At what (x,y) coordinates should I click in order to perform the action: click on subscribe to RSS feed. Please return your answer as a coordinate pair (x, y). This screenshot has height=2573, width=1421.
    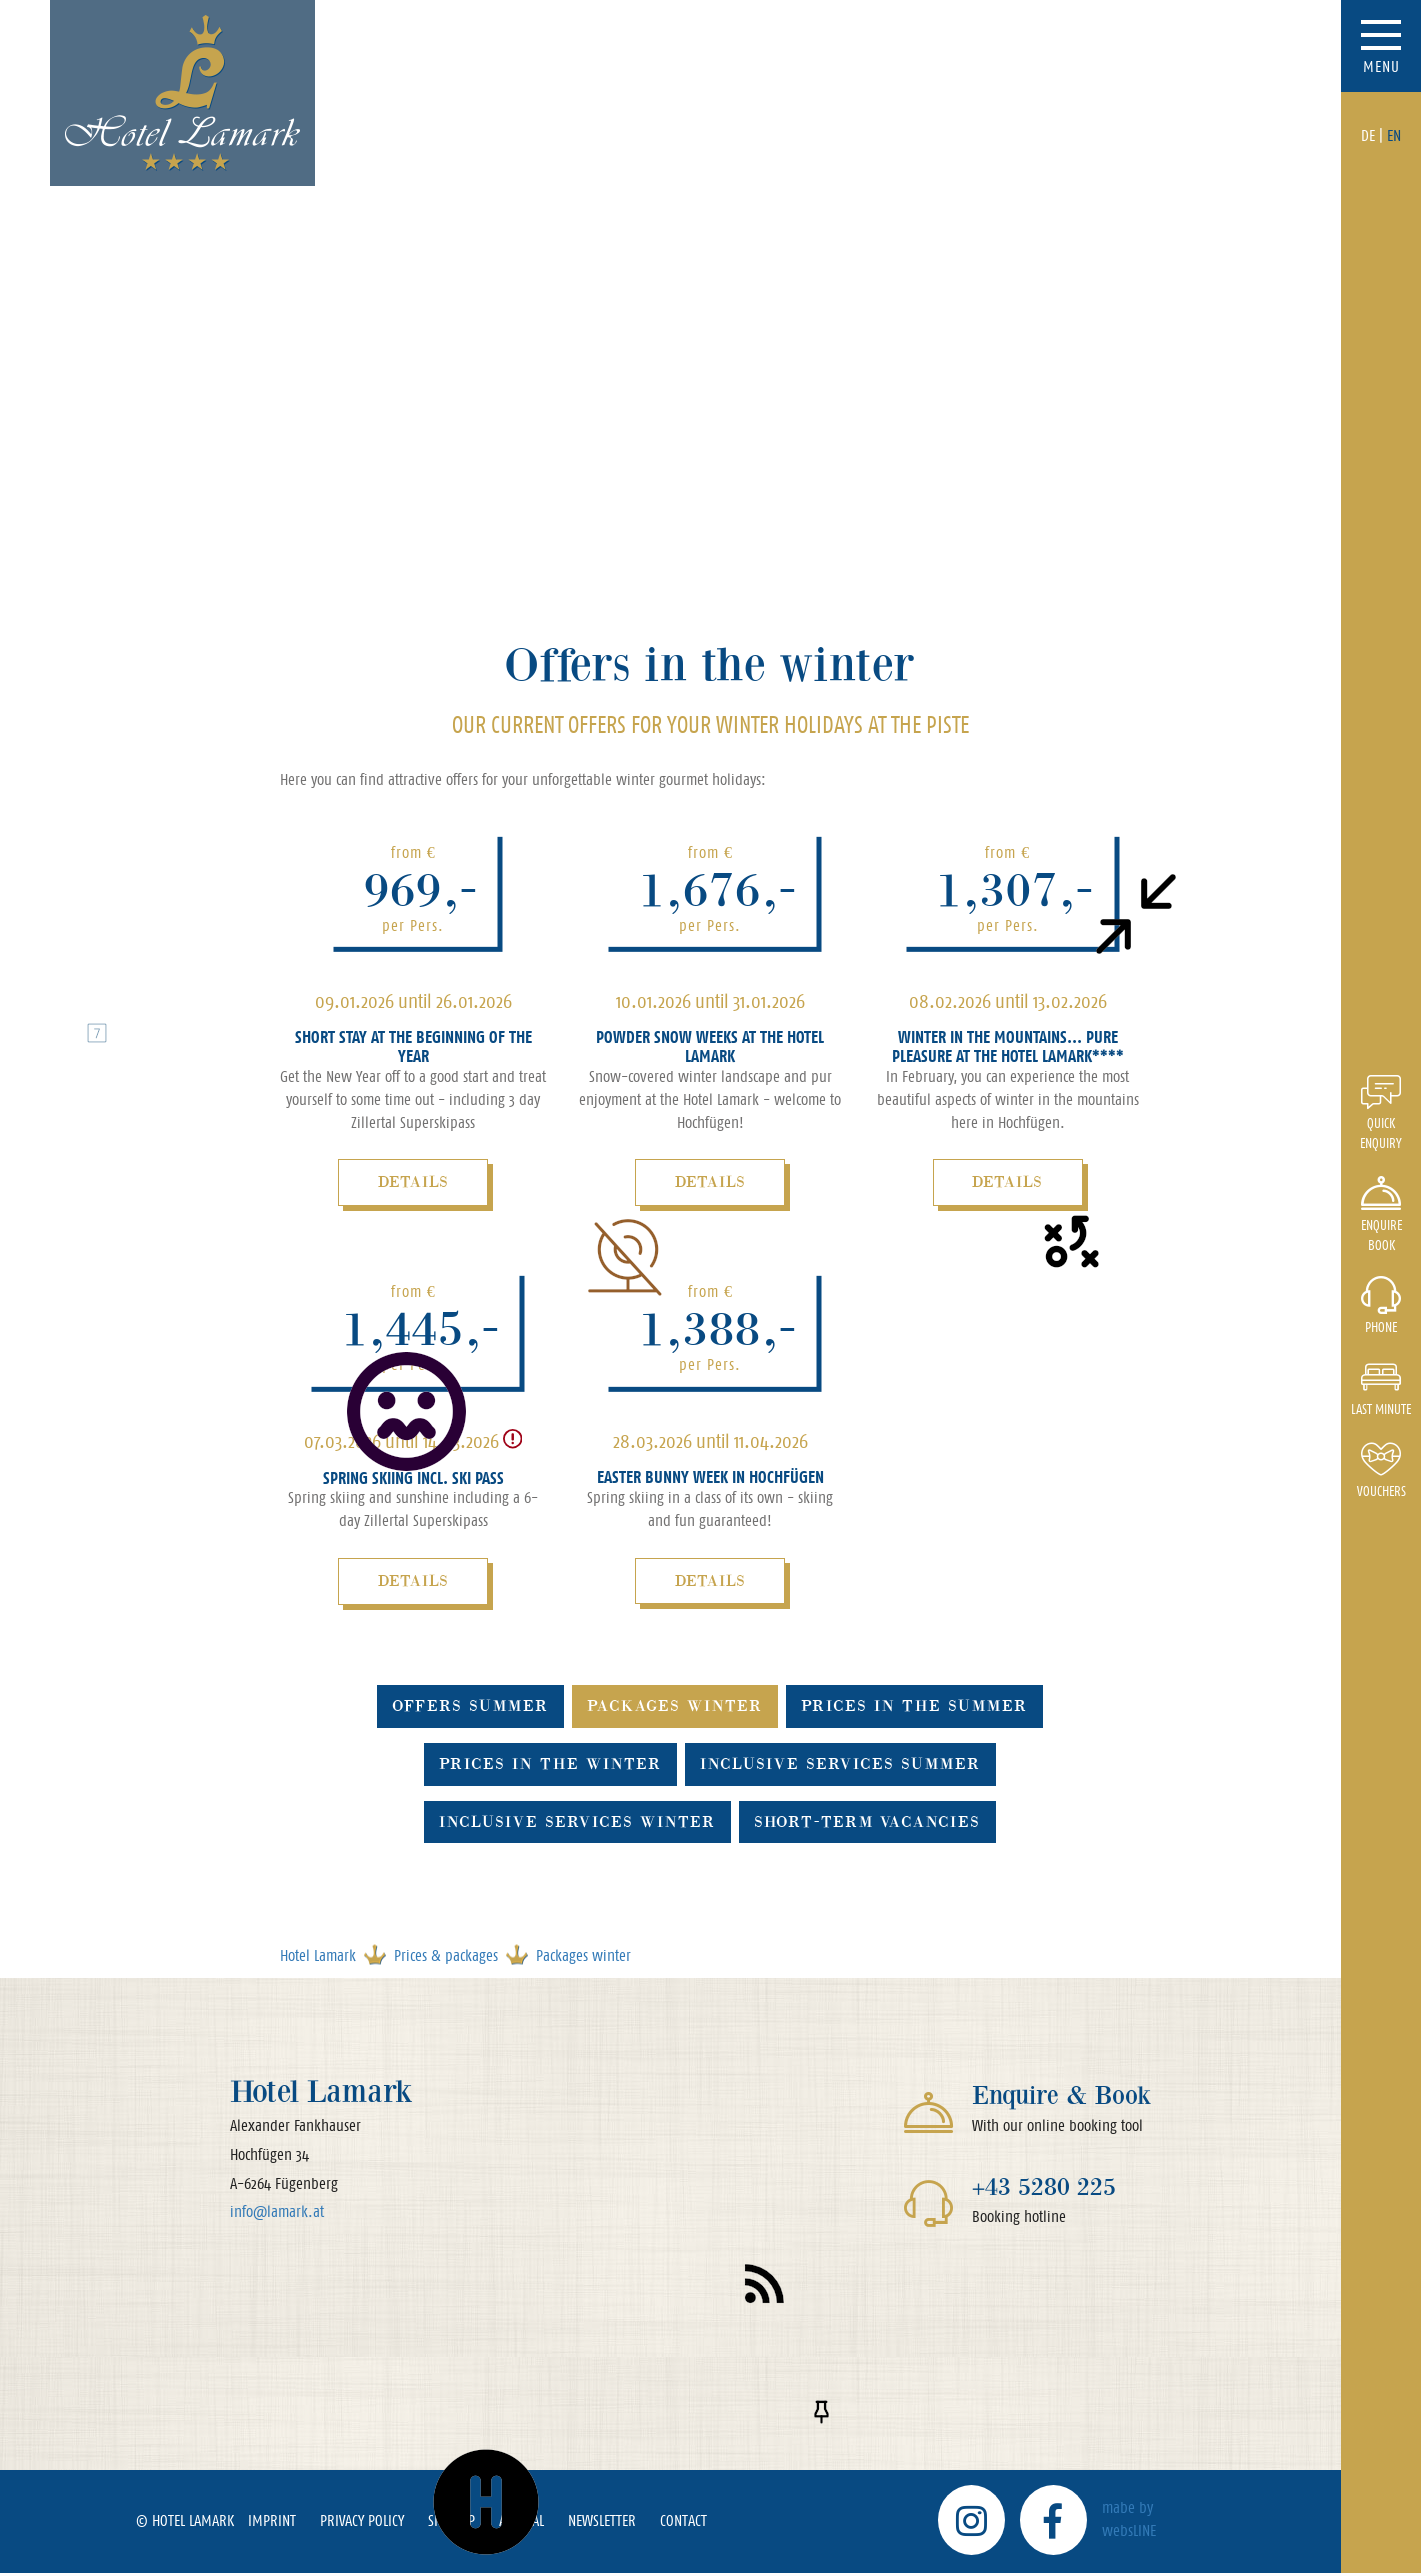
    Looking at the image, I should click on (765, 2283).